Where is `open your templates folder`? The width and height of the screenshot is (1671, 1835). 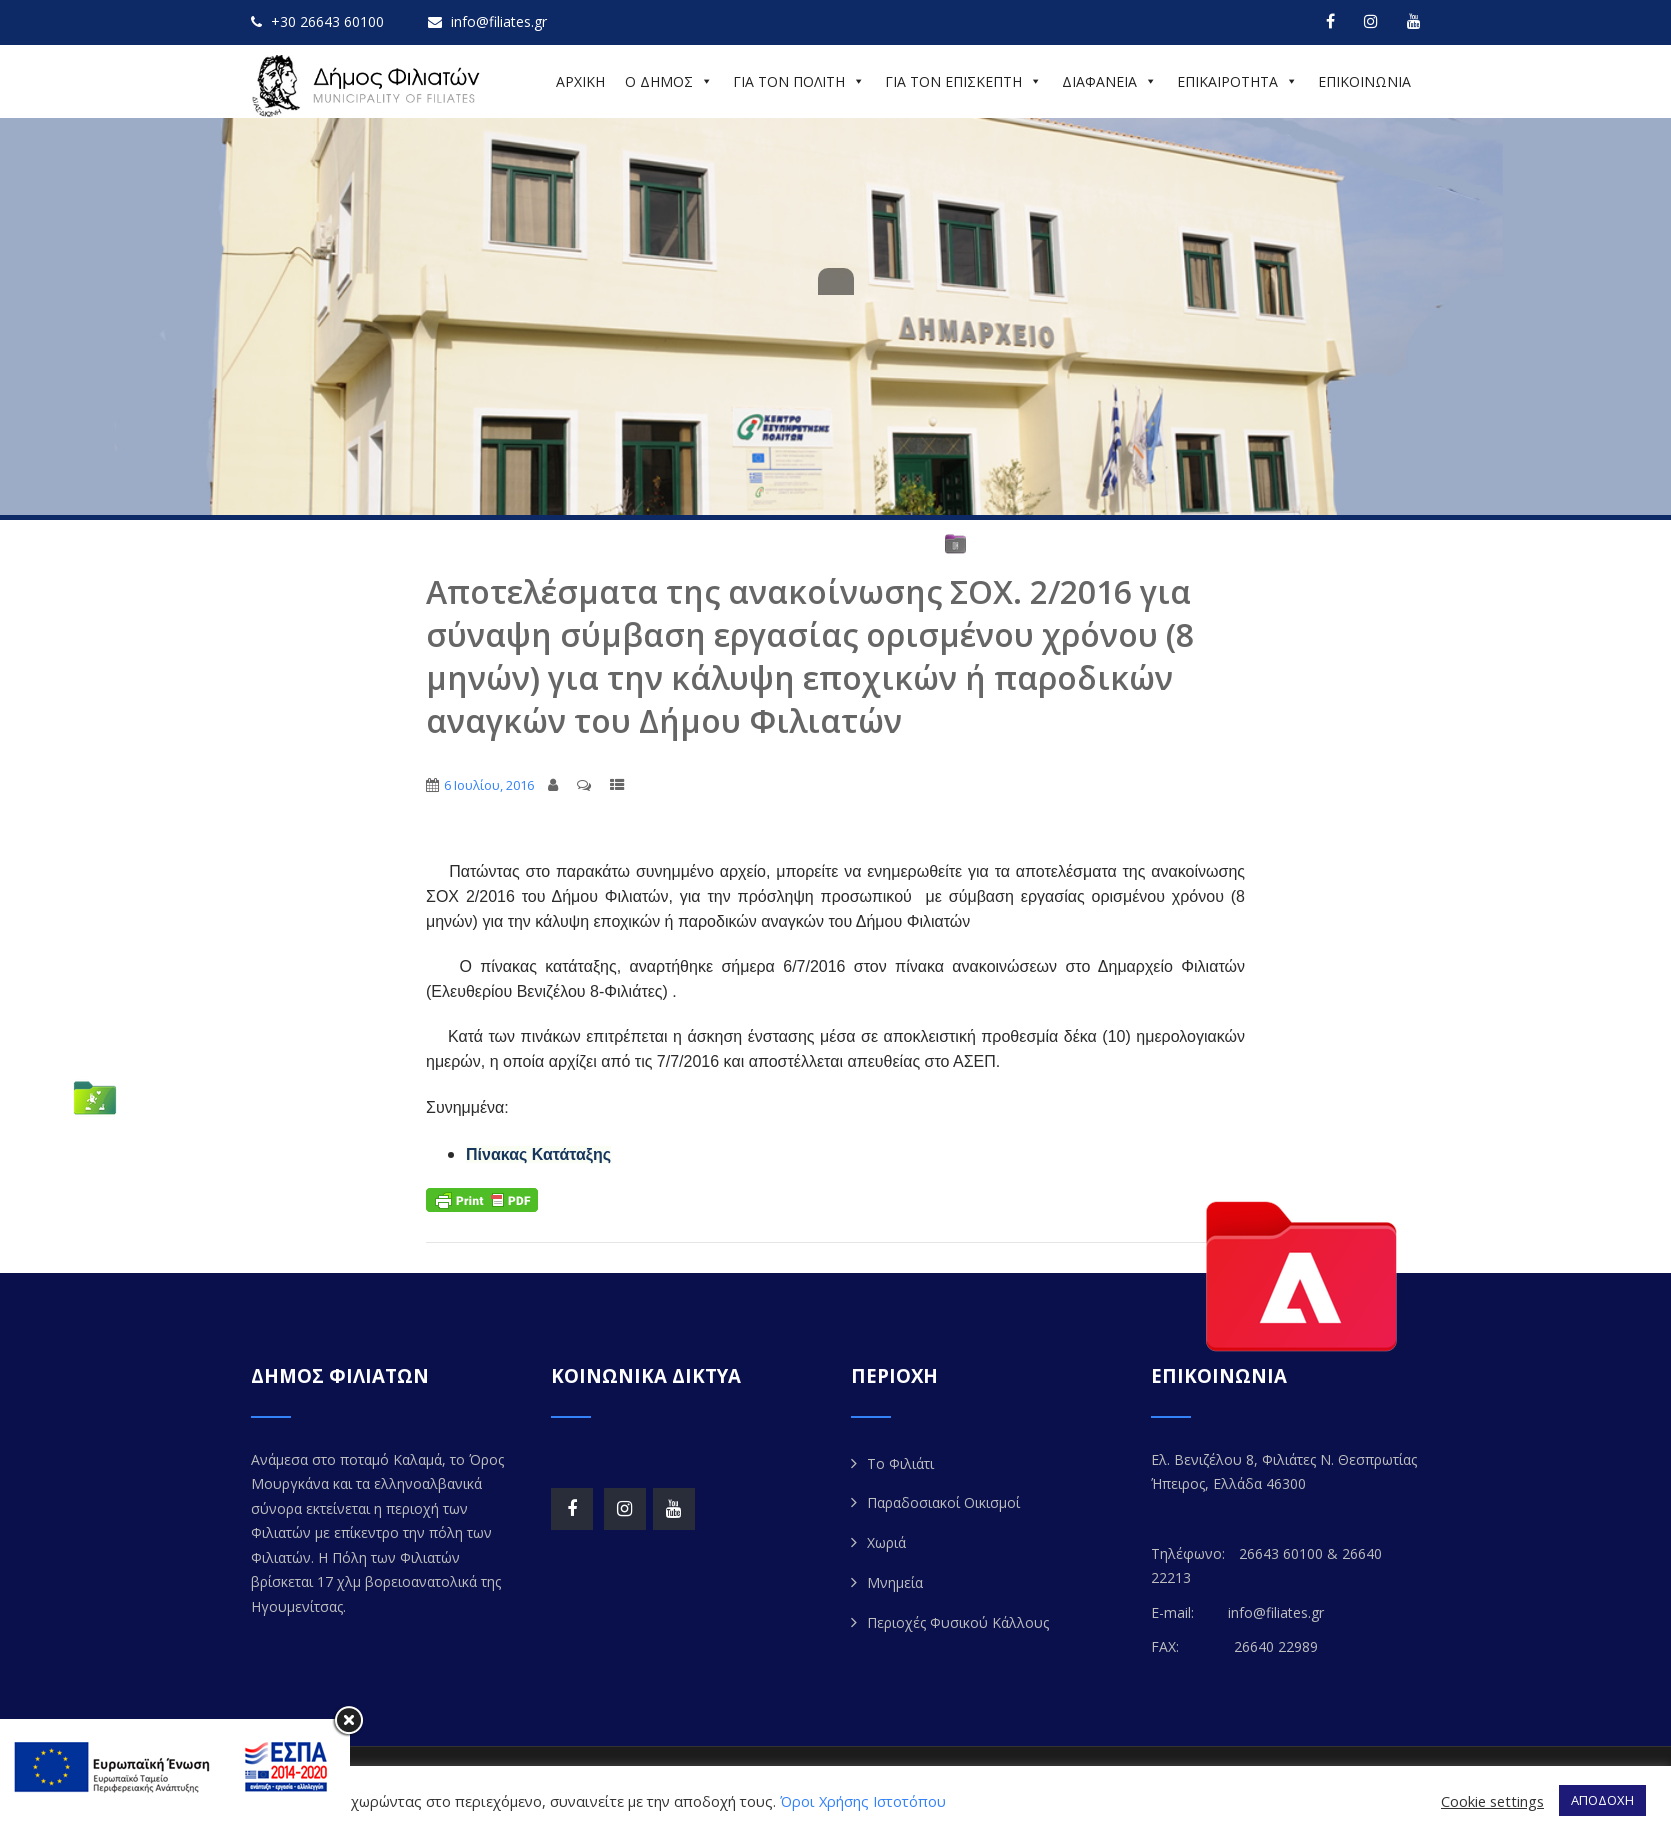
open your templates folder is located at coordinates (955, 543).